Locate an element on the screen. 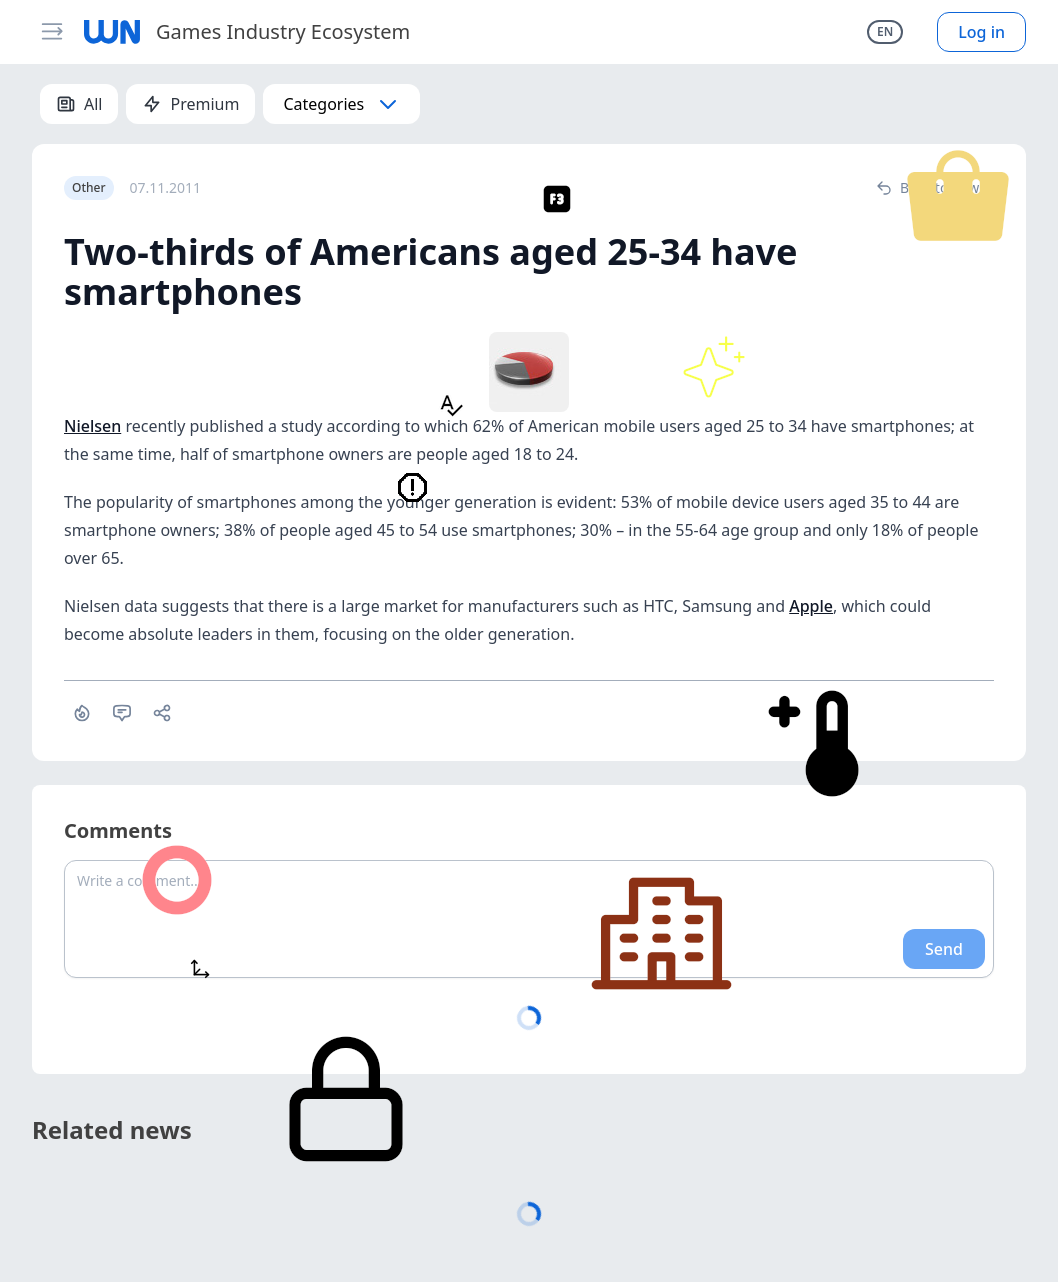 This screenshot has width=1058, height=1282. view apartment or residential listings is located at coordinates (661, 933).